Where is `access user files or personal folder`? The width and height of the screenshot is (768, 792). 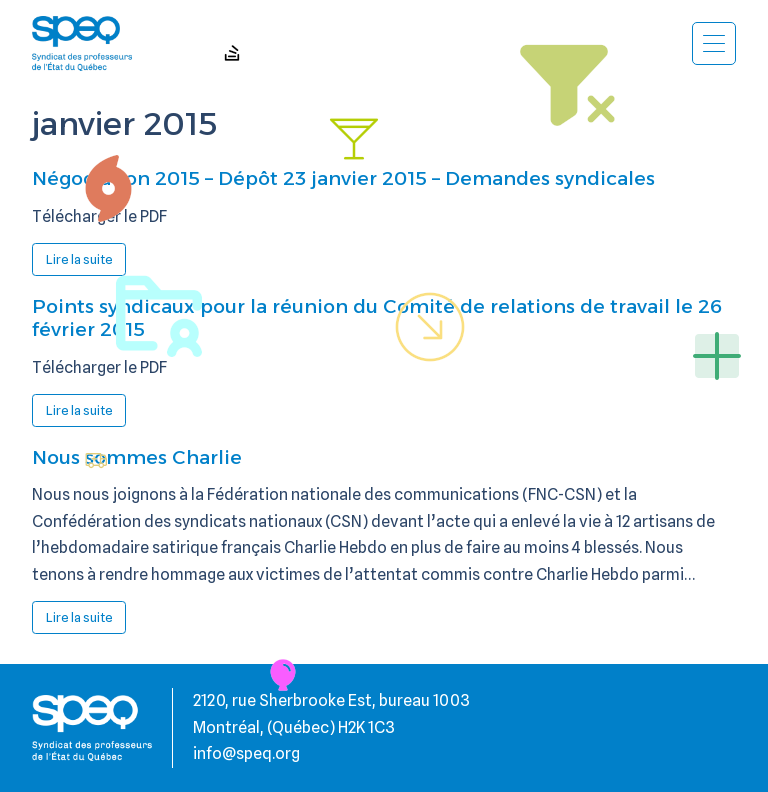
access user files or personal folder is located at coordinates (159, 314).